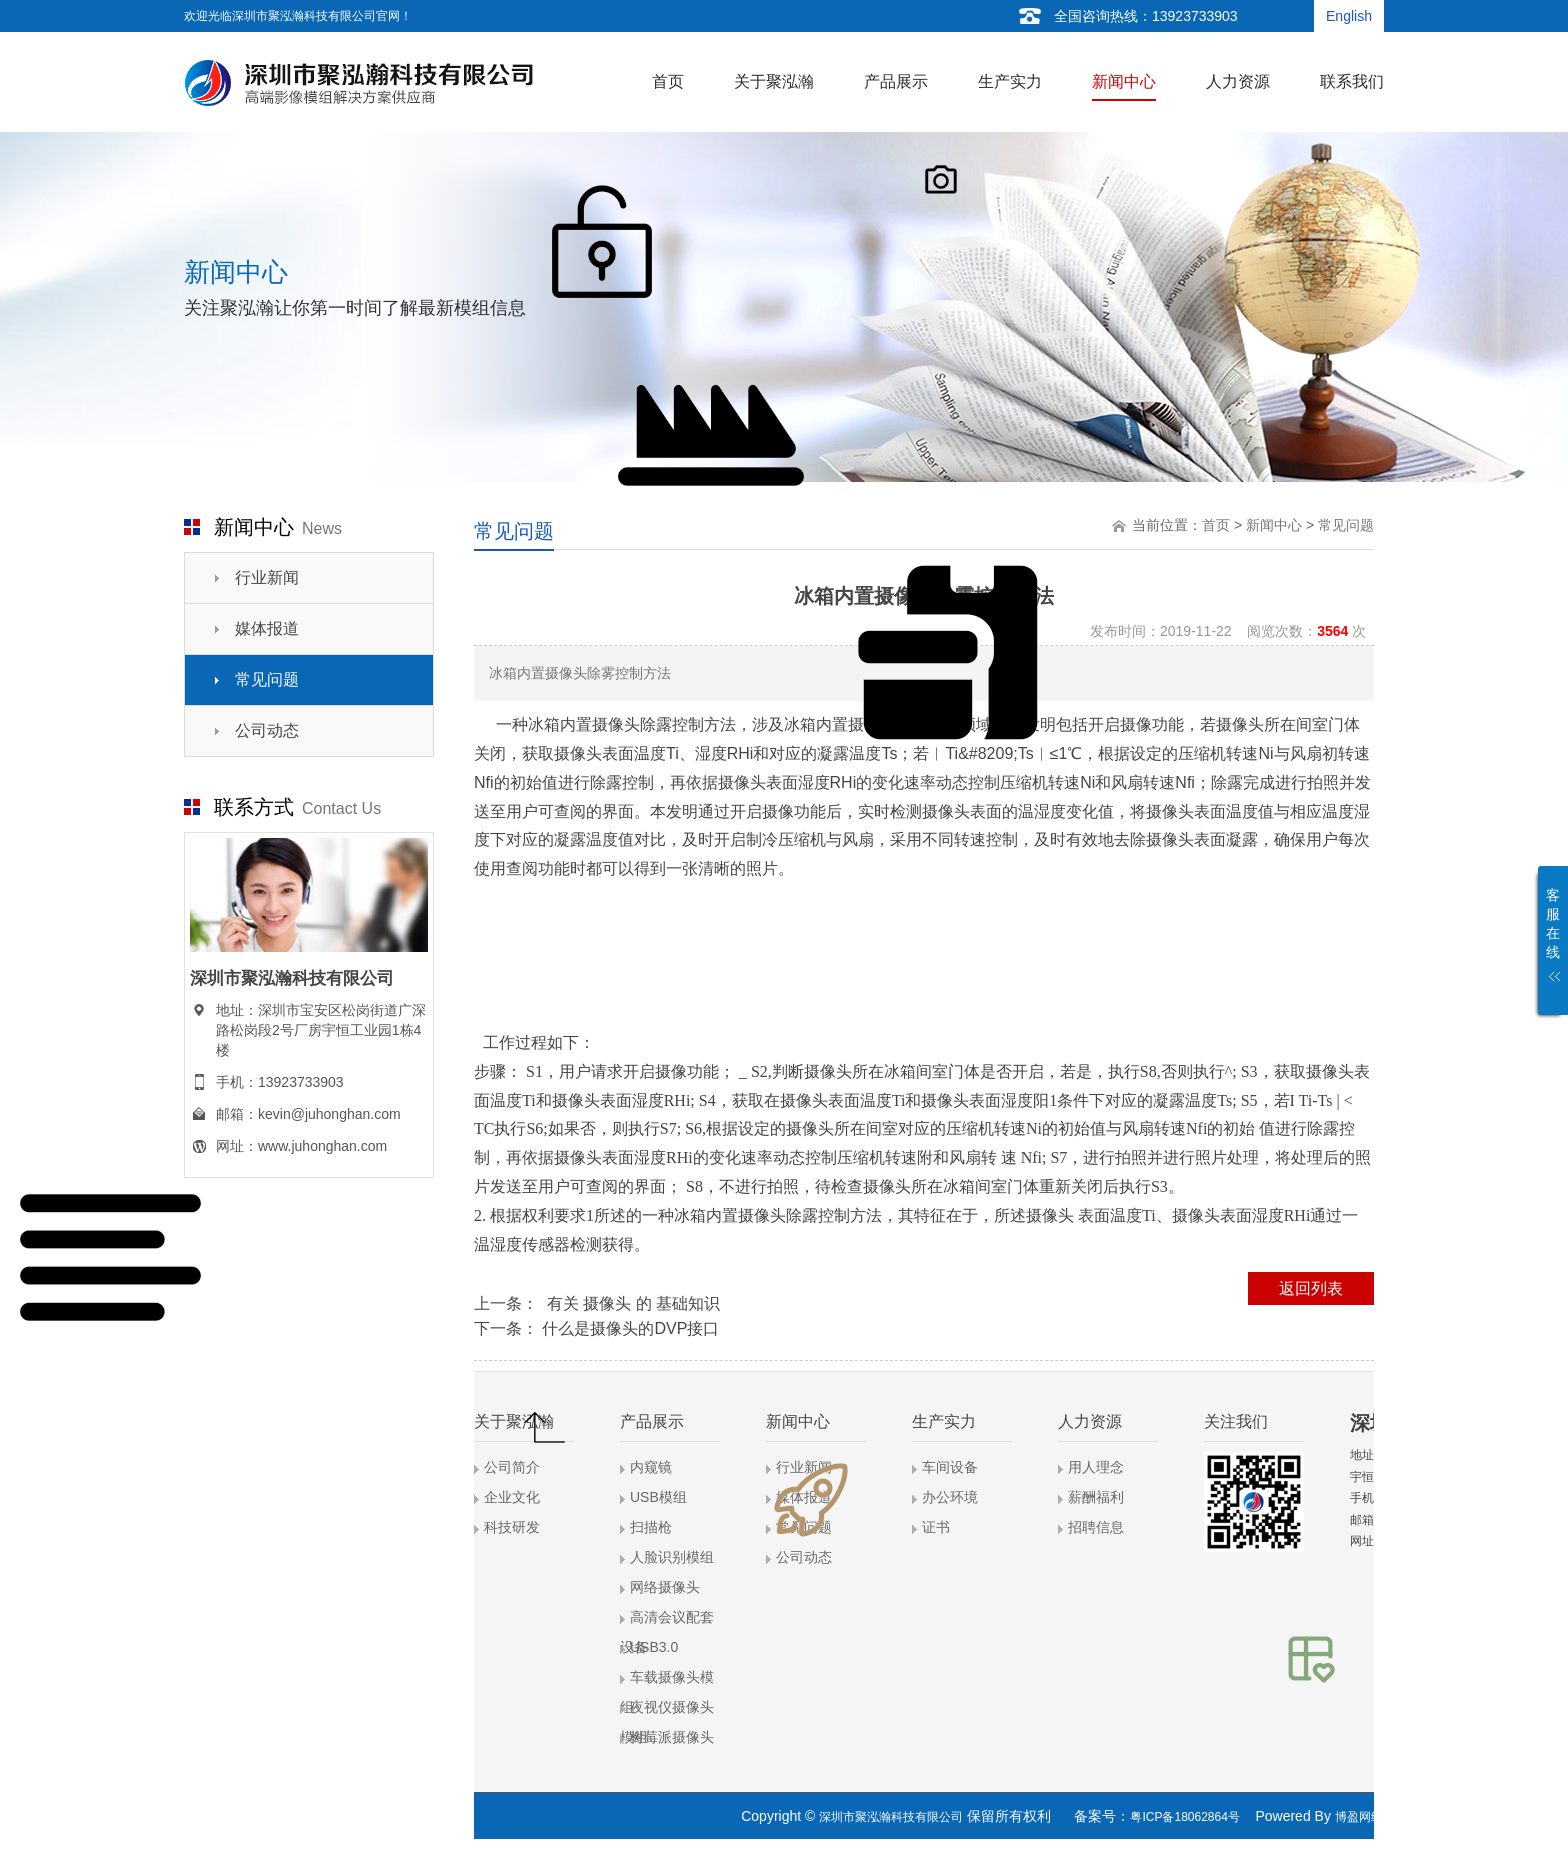 This screenshot has height=1864, width=1568. Describe the element at coordinates (110, 1257) in the screenshot. I see `align text to the left` at that location.